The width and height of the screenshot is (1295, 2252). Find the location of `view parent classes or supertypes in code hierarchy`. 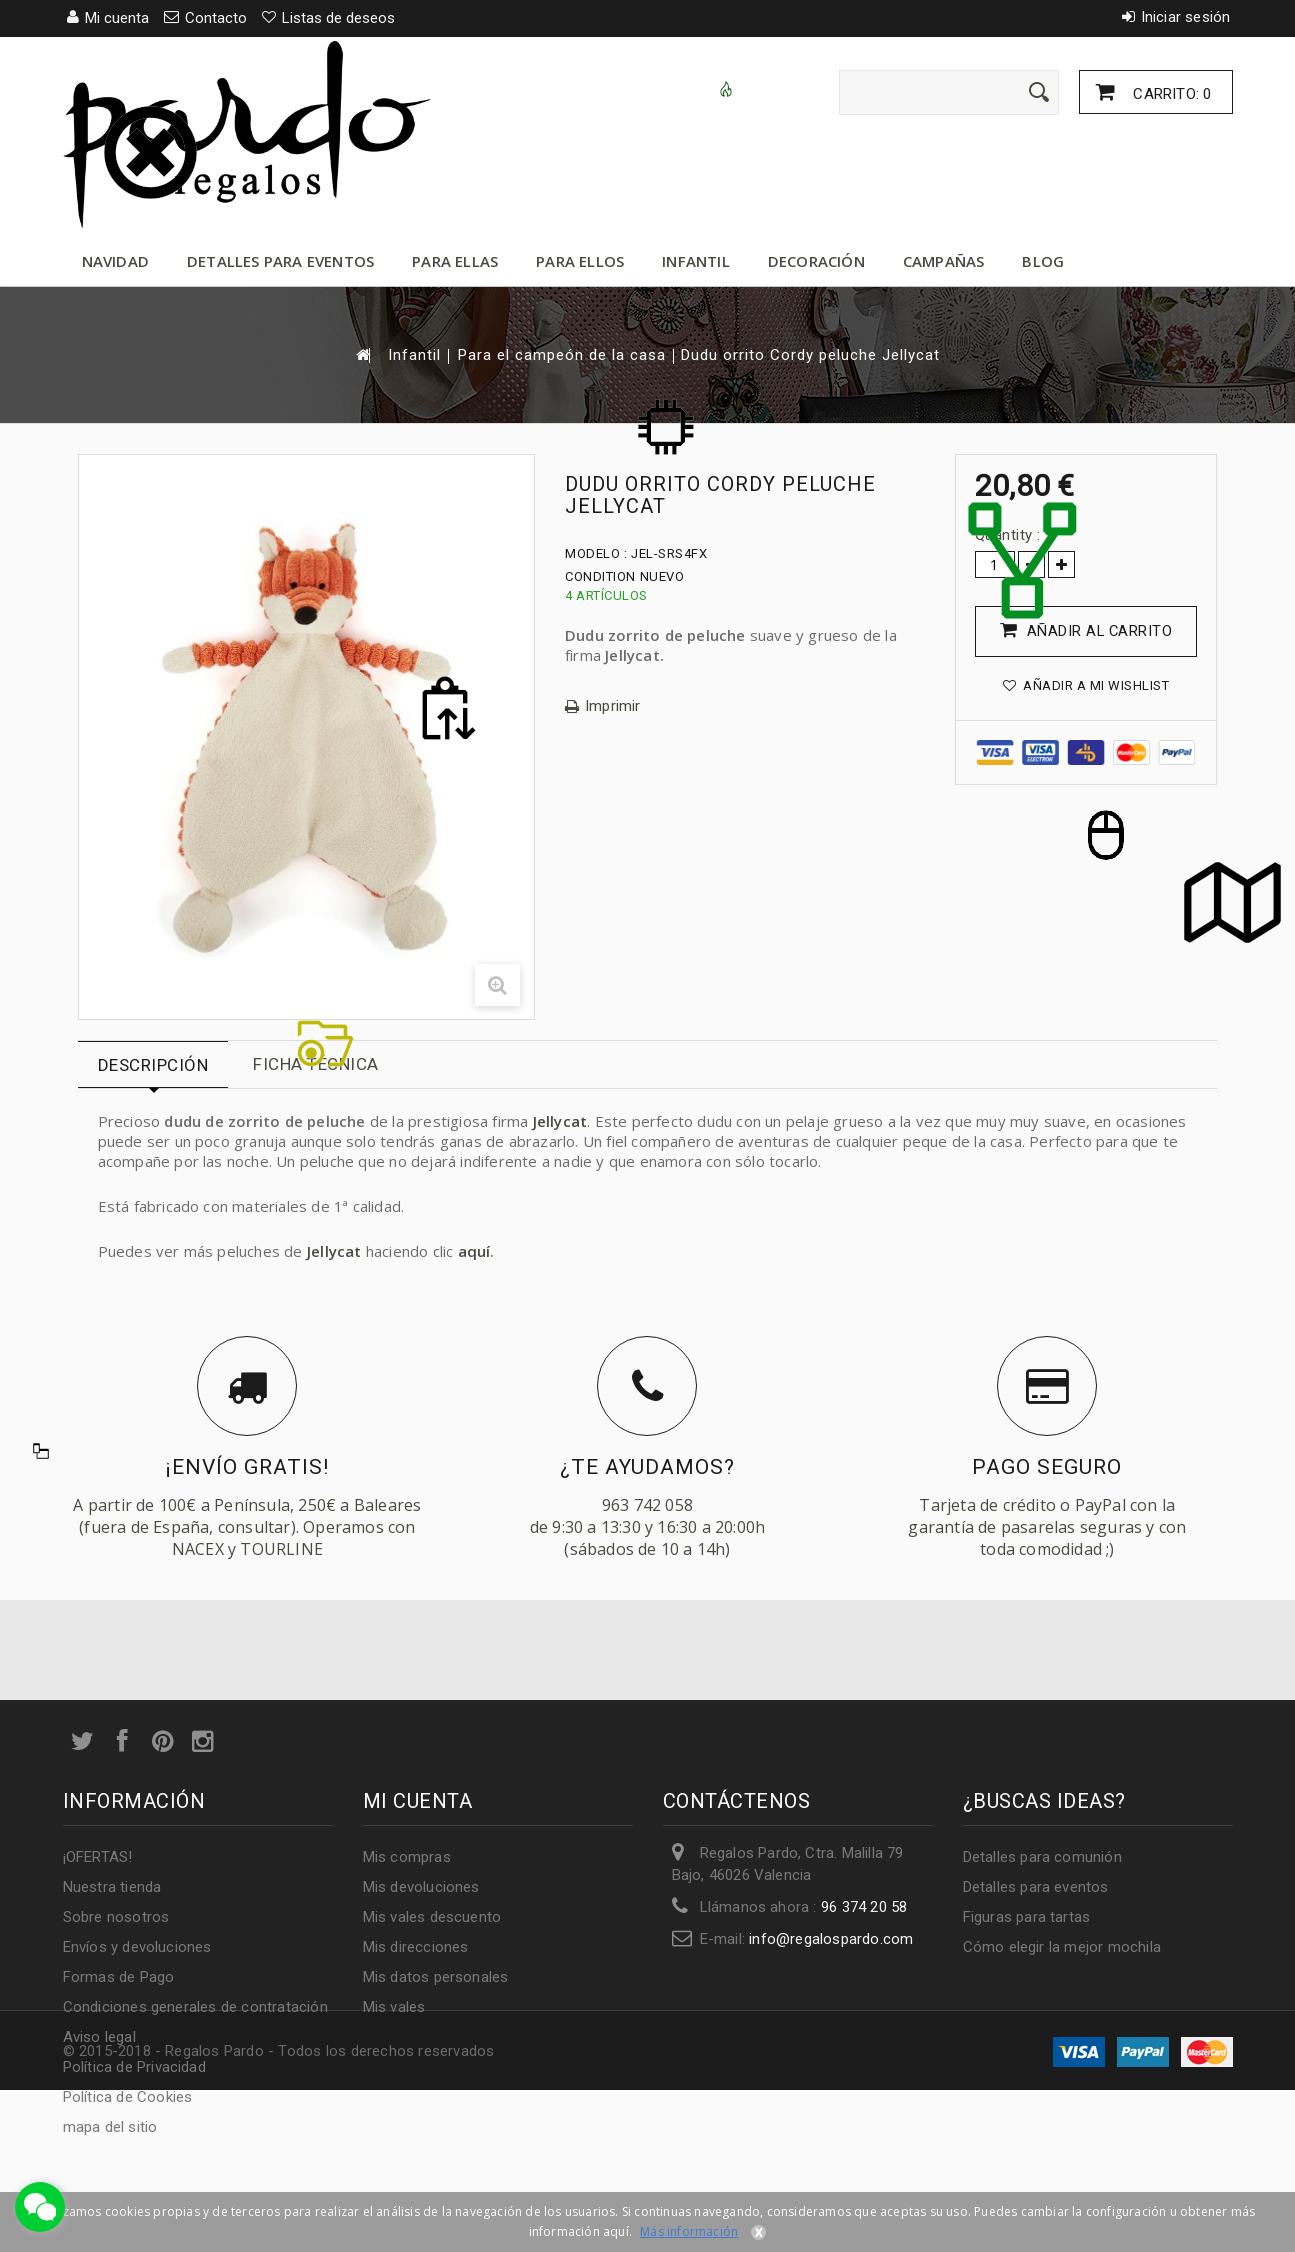

view parent classes or supertypes in code hierarchy is located at coordinates (1026, 560).